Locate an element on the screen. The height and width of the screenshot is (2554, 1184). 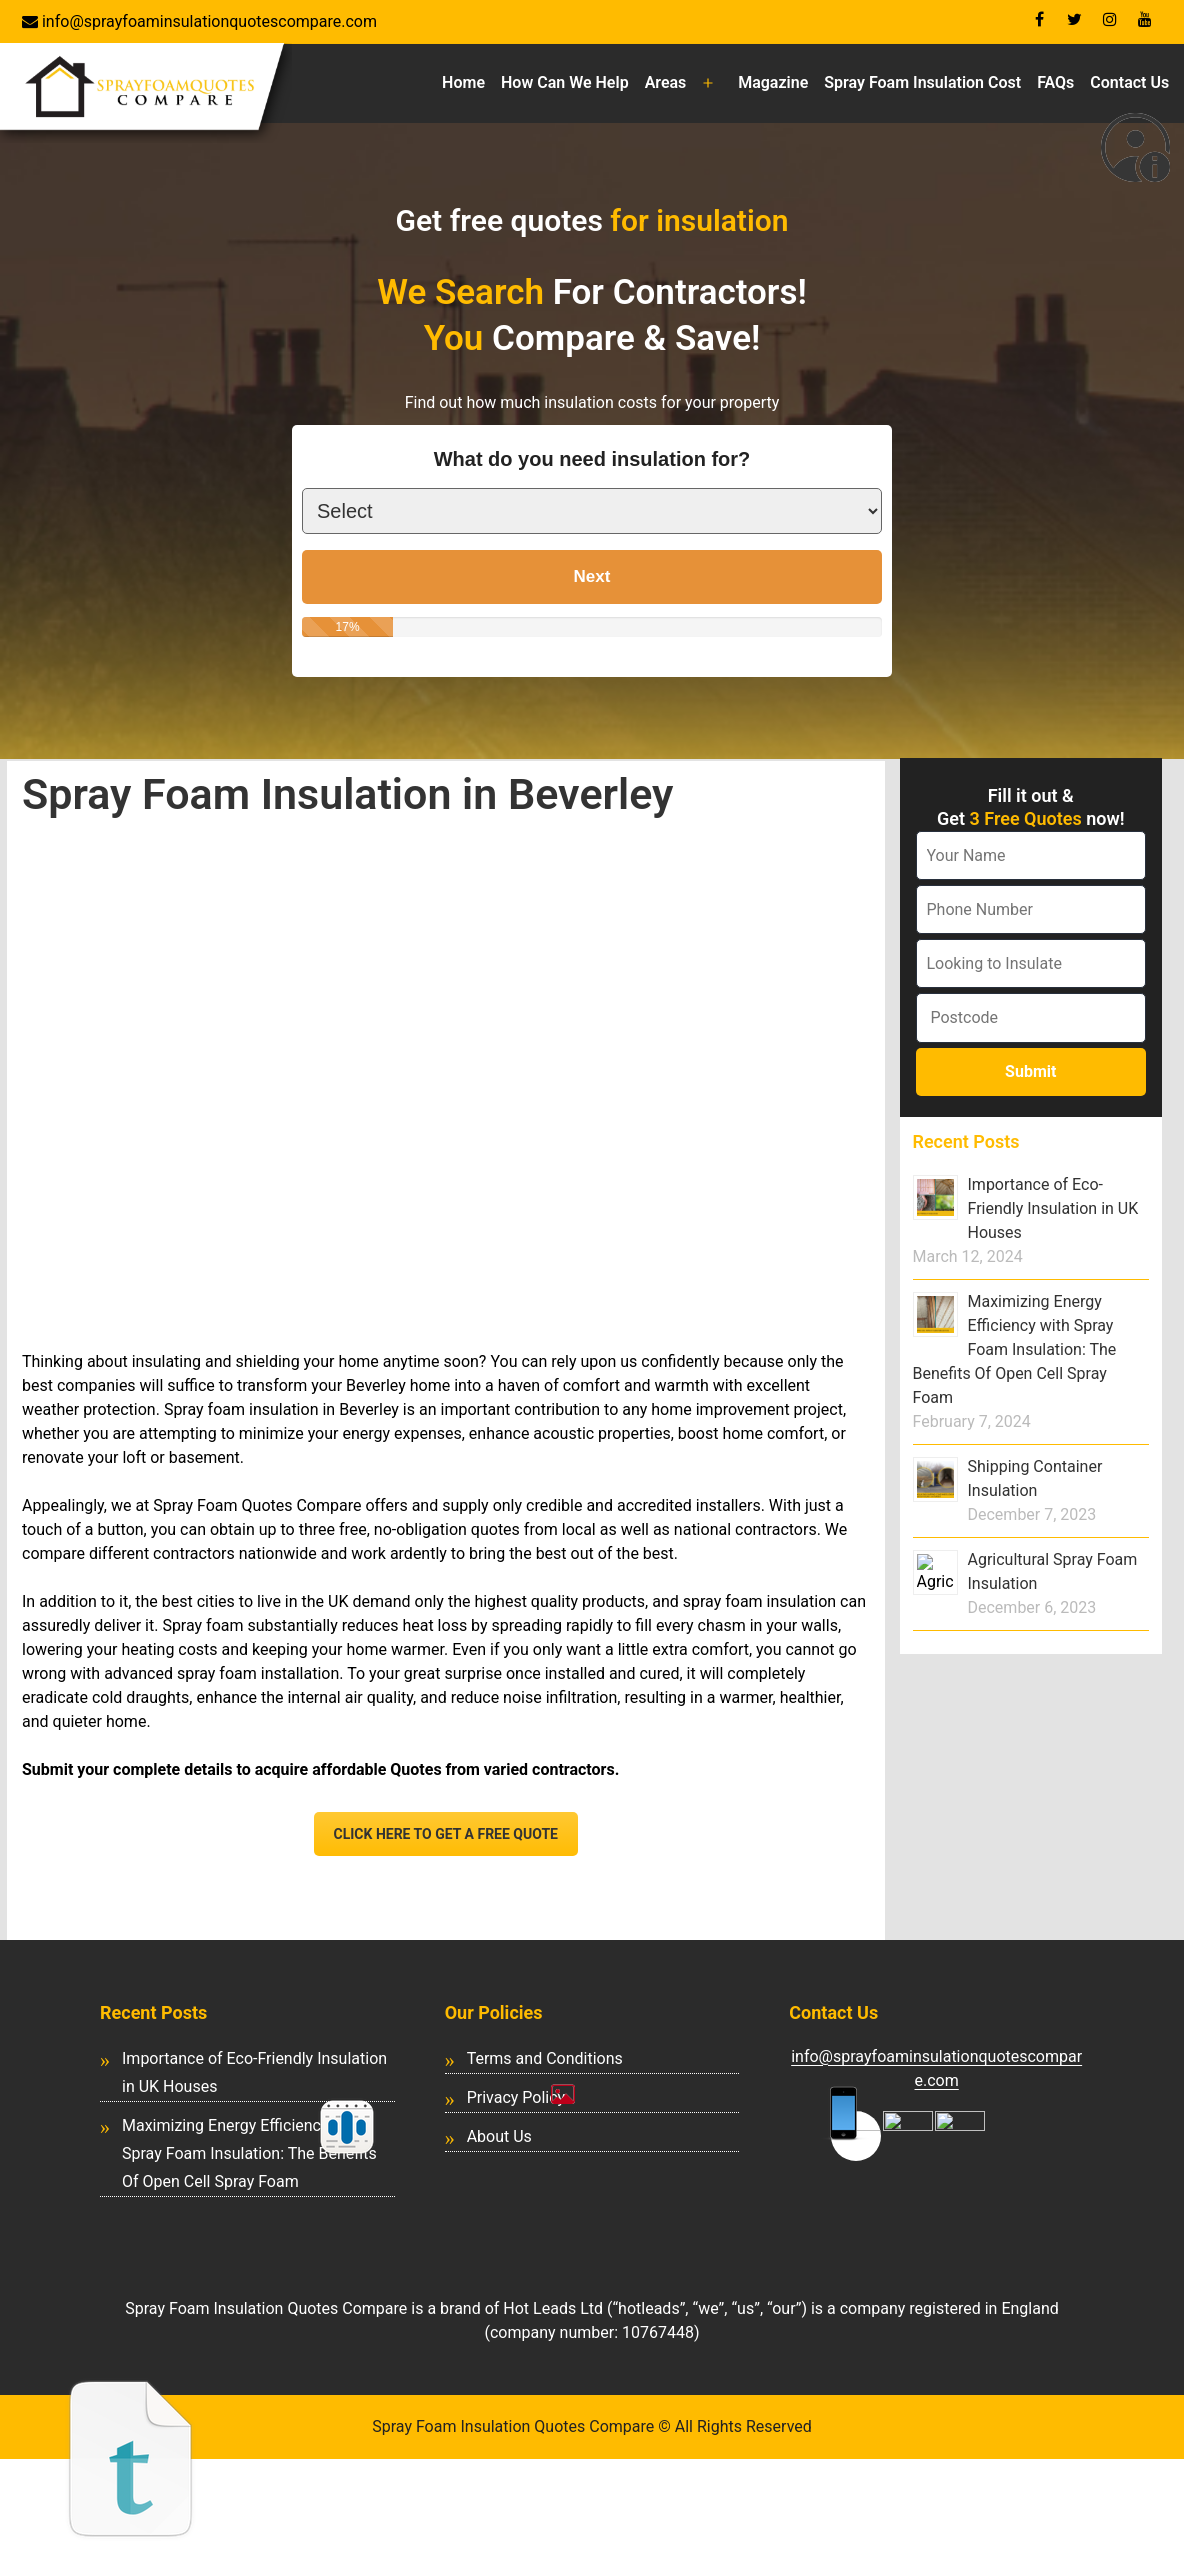
iPod touch device icon is located at coordinates (843, 2112).